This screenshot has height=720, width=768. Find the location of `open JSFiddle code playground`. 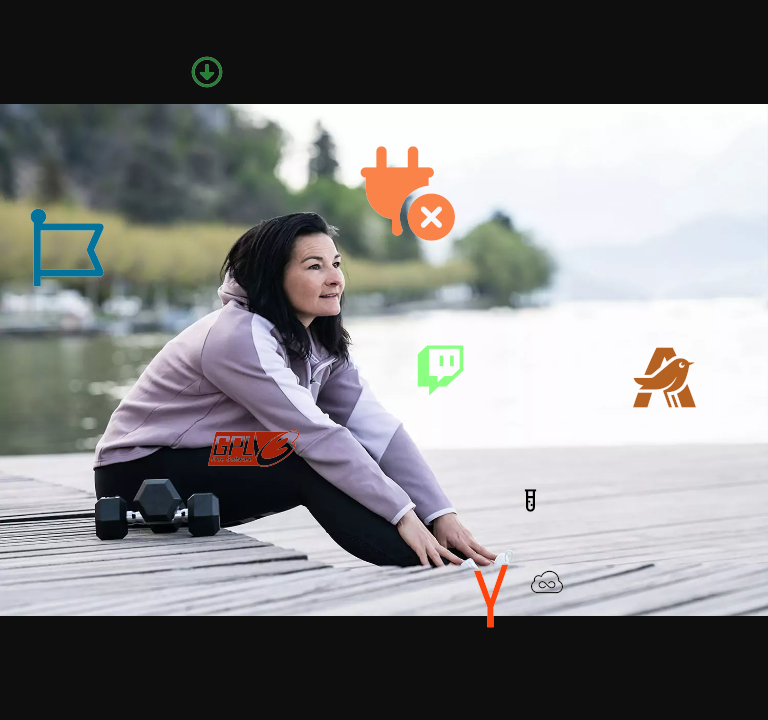

open JSFiddle code playground is located at coordinates (547, 582).